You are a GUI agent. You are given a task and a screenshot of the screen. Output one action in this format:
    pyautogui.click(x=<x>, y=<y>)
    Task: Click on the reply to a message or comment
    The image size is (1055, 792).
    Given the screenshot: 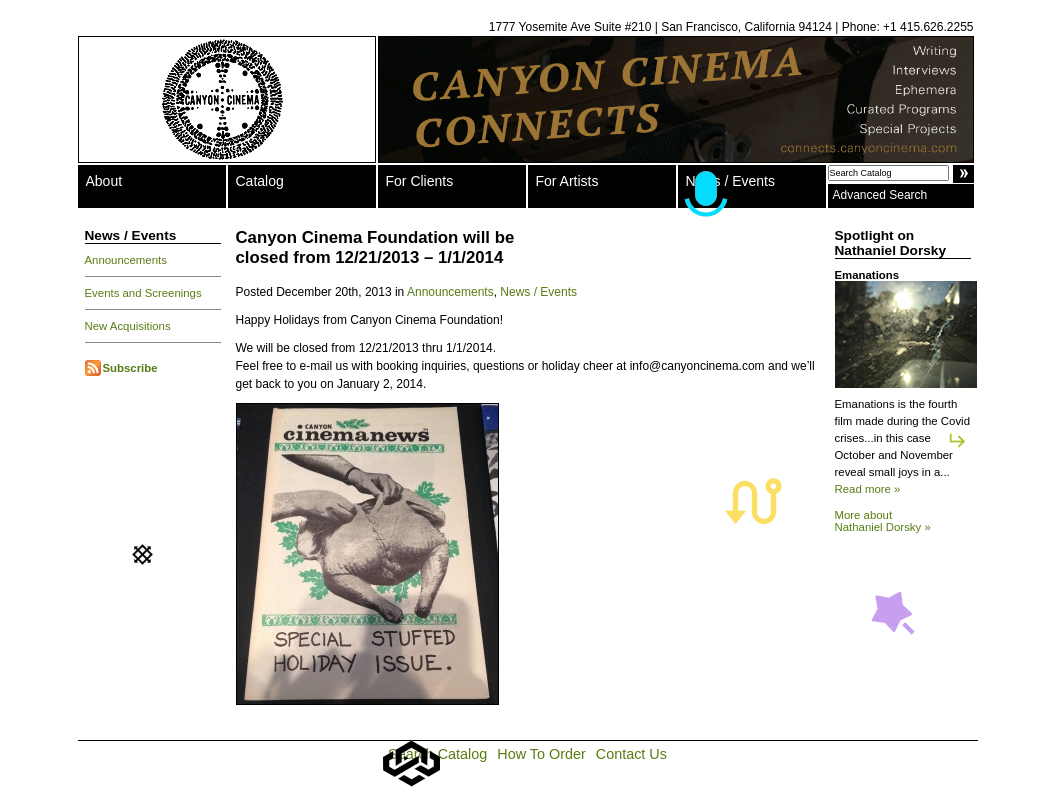 What is the action you would take?
    pyautogui.click(x=956, y=440)
    